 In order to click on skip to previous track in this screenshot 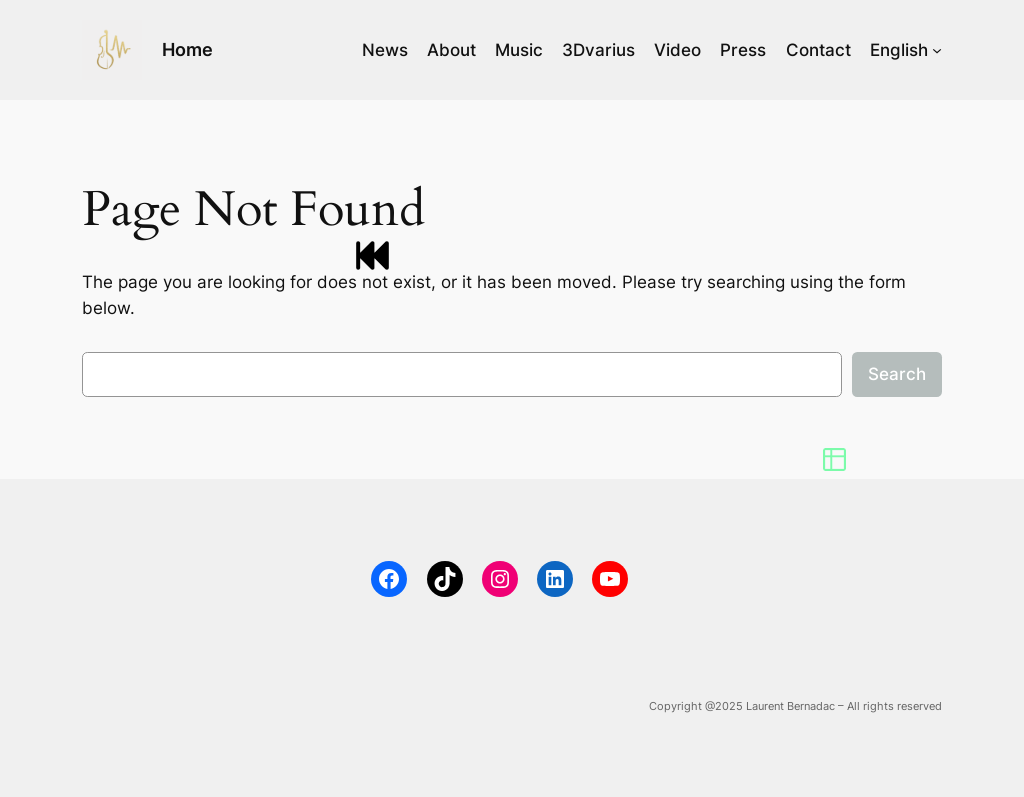, I will do `click(372, 255)`.